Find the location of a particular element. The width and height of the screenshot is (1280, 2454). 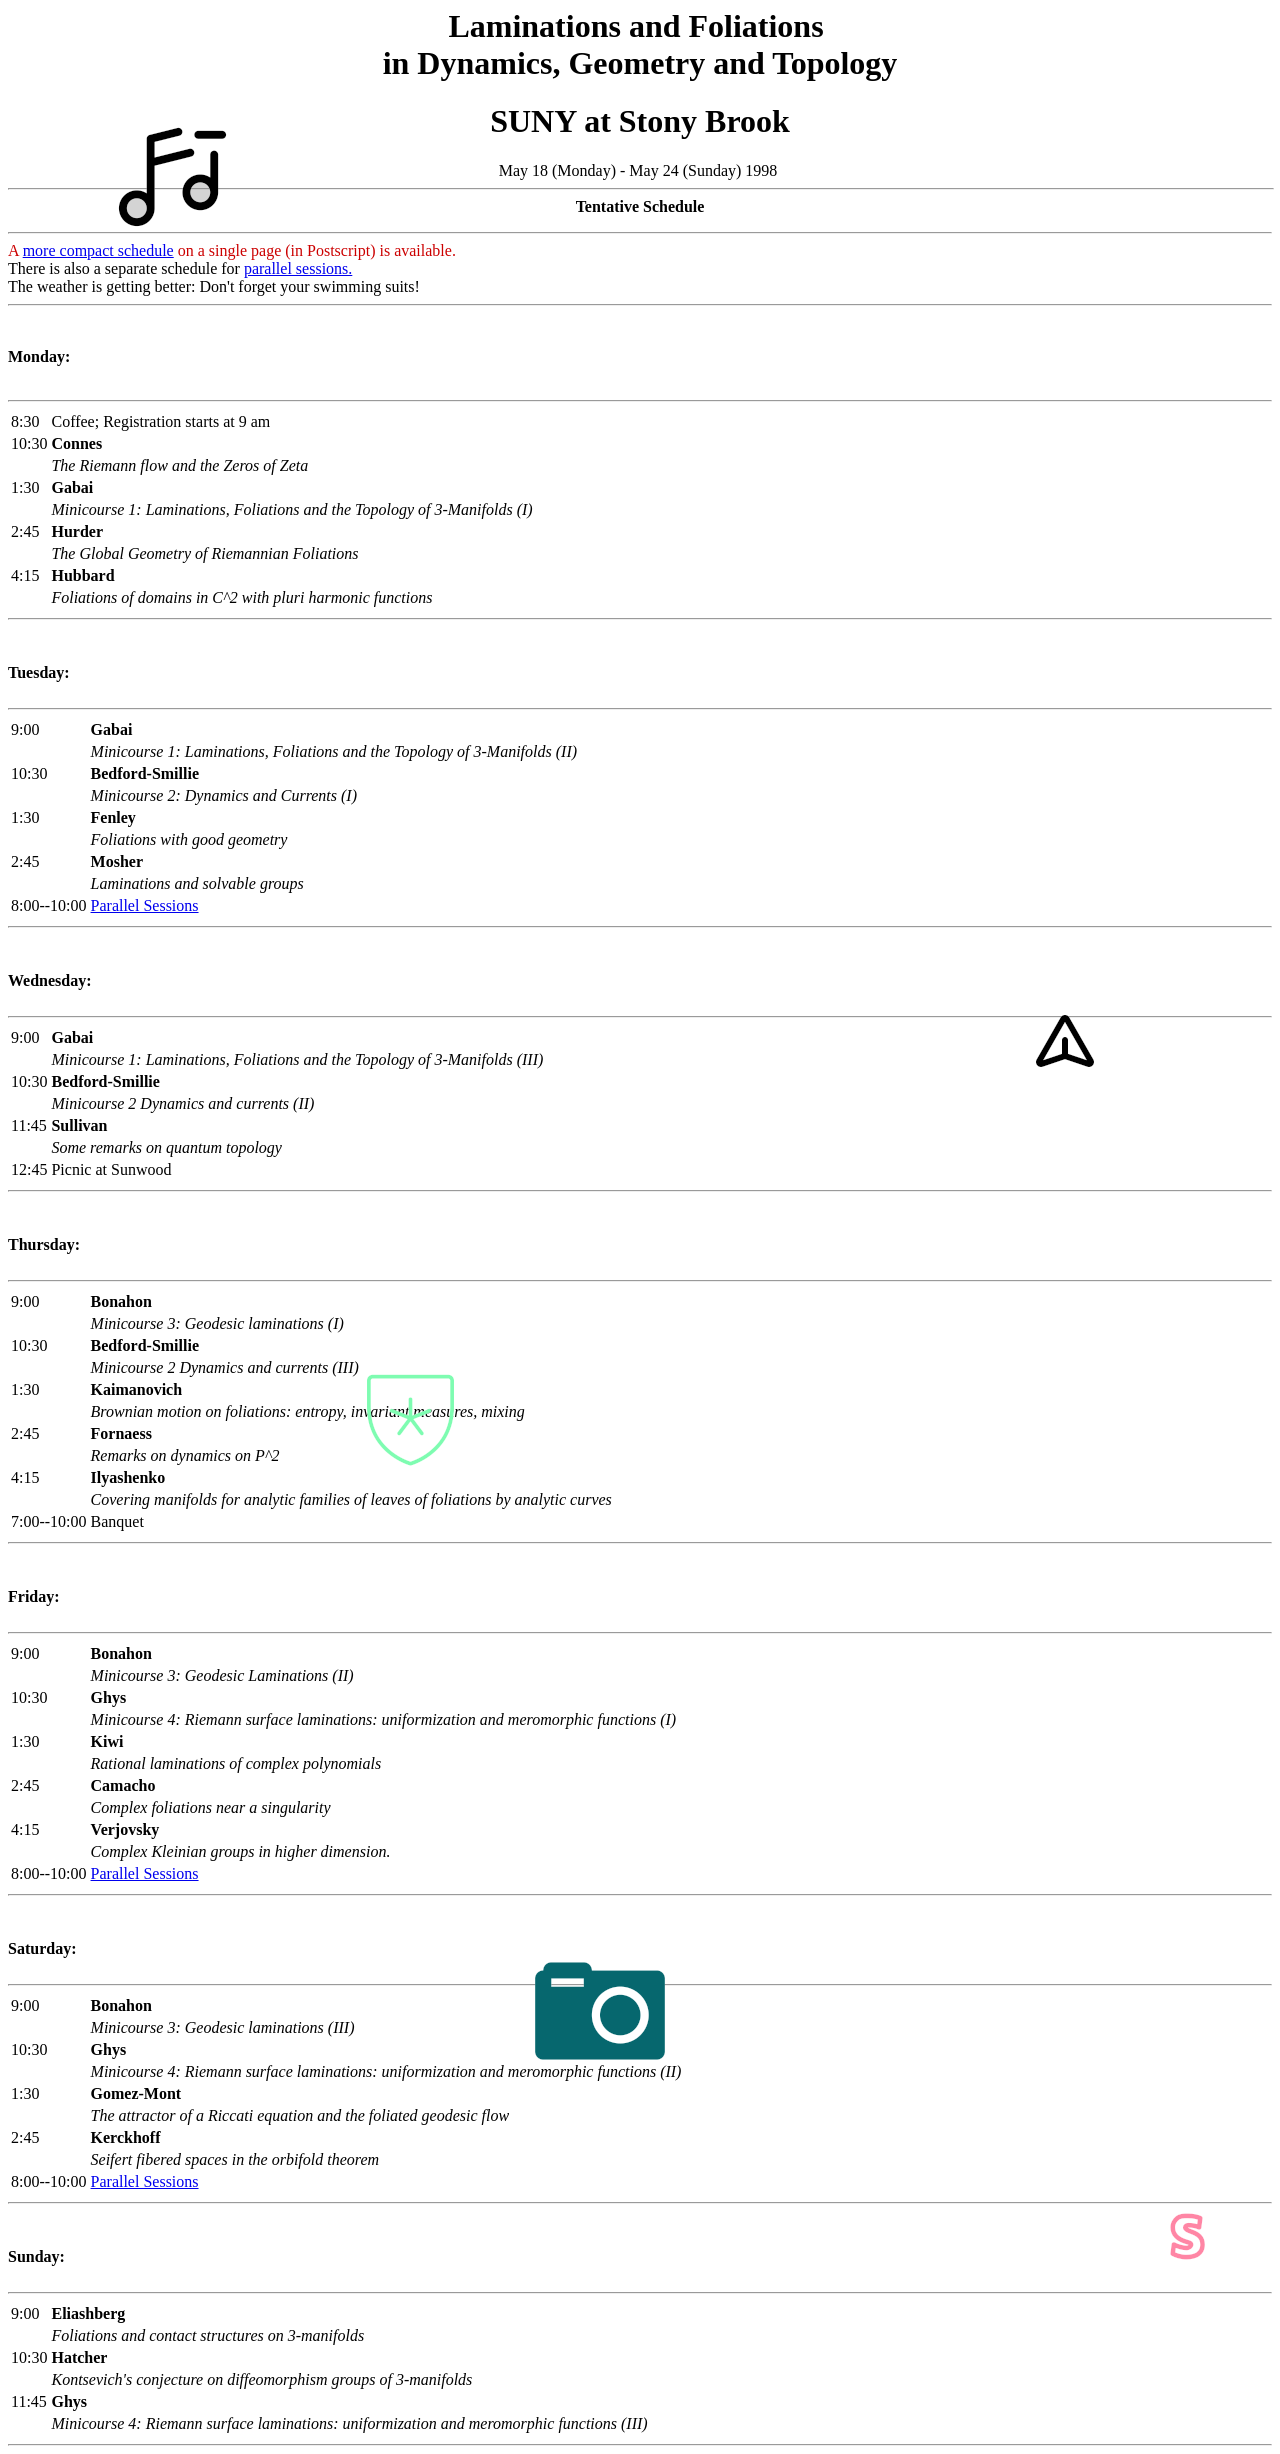

take a photo or access camera is located at coordinates (600, 2011).